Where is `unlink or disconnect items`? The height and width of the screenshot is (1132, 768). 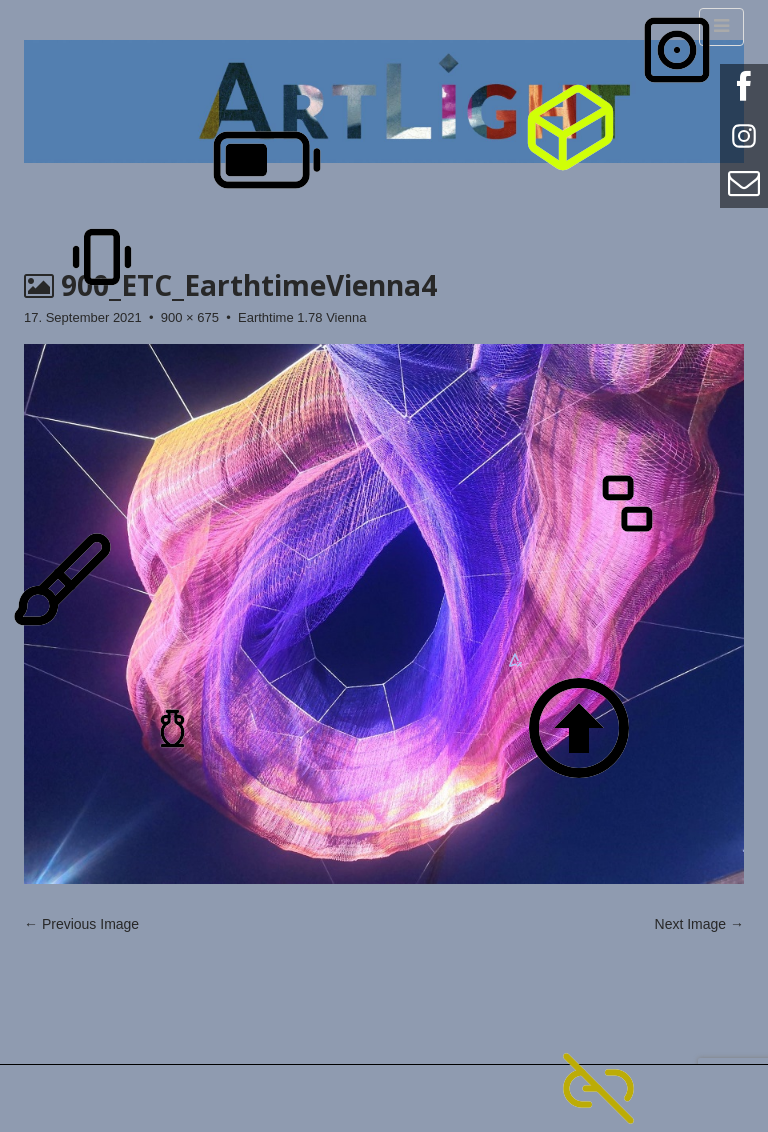
unlink or disconnect items is located at coordinates (598, 1088).